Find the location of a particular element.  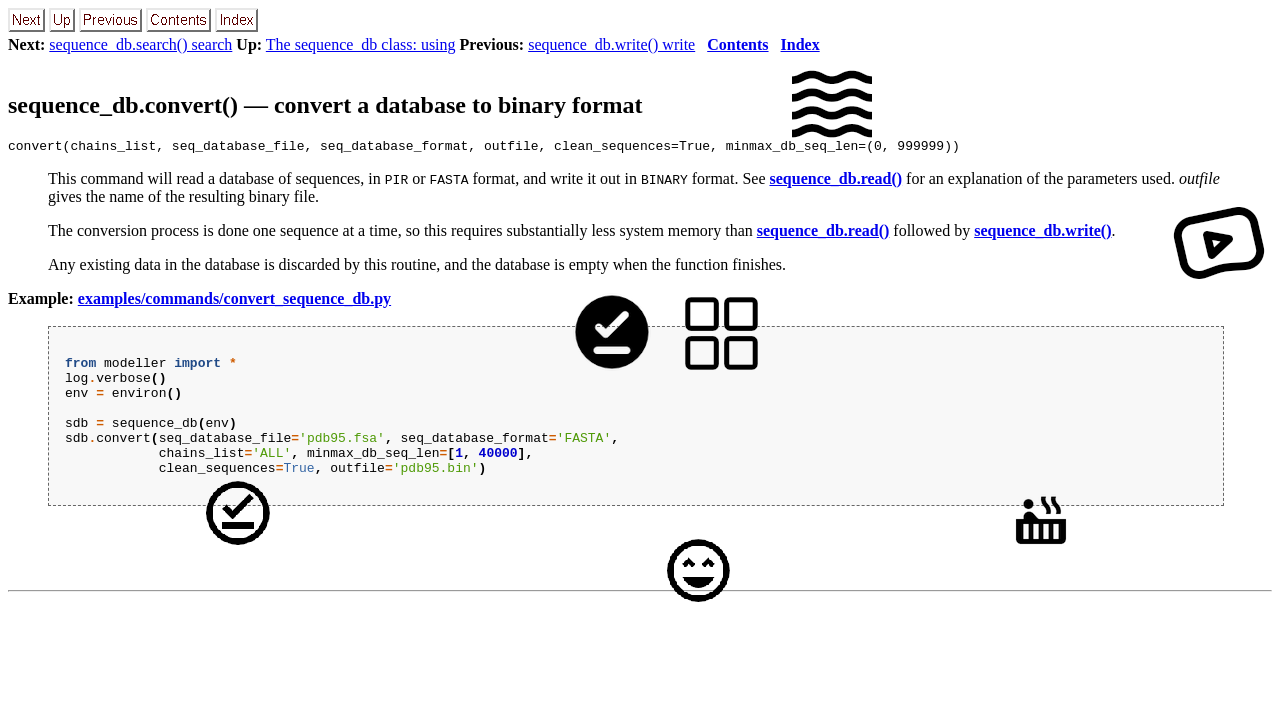

view items in grid layout is located at coordinates (721, 333).